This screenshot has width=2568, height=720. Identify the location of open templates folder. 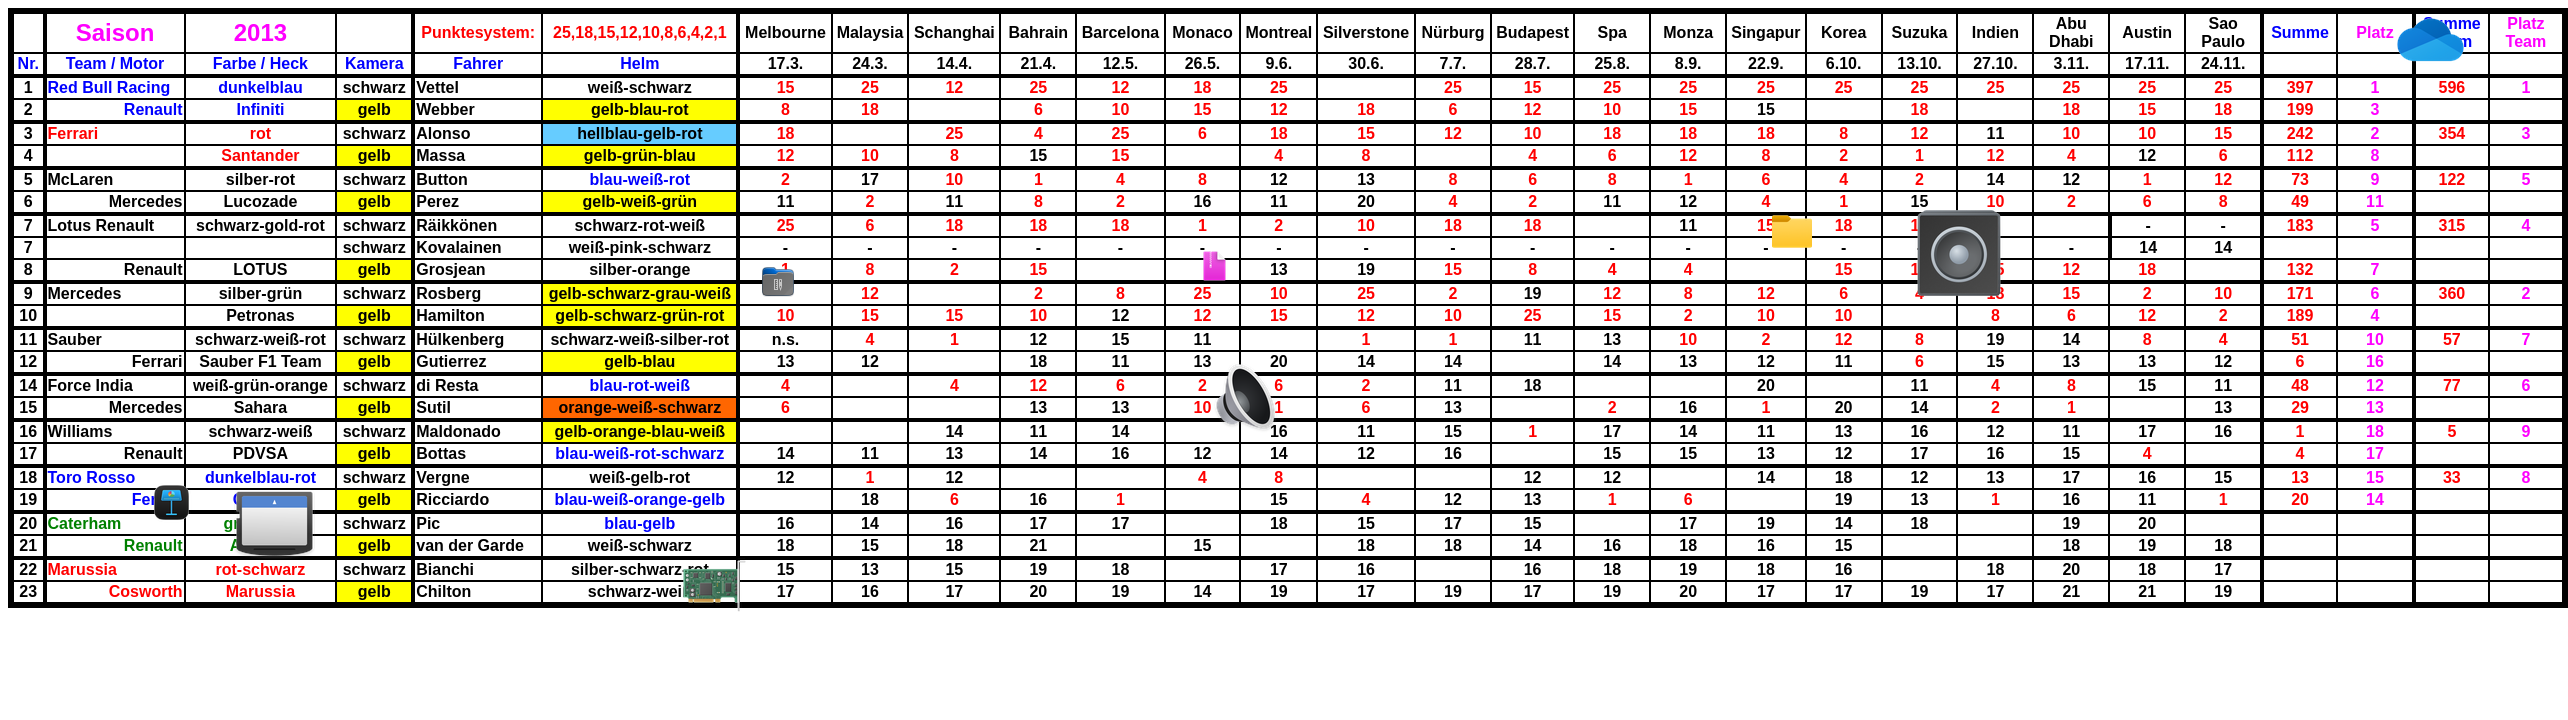
(778, 281).